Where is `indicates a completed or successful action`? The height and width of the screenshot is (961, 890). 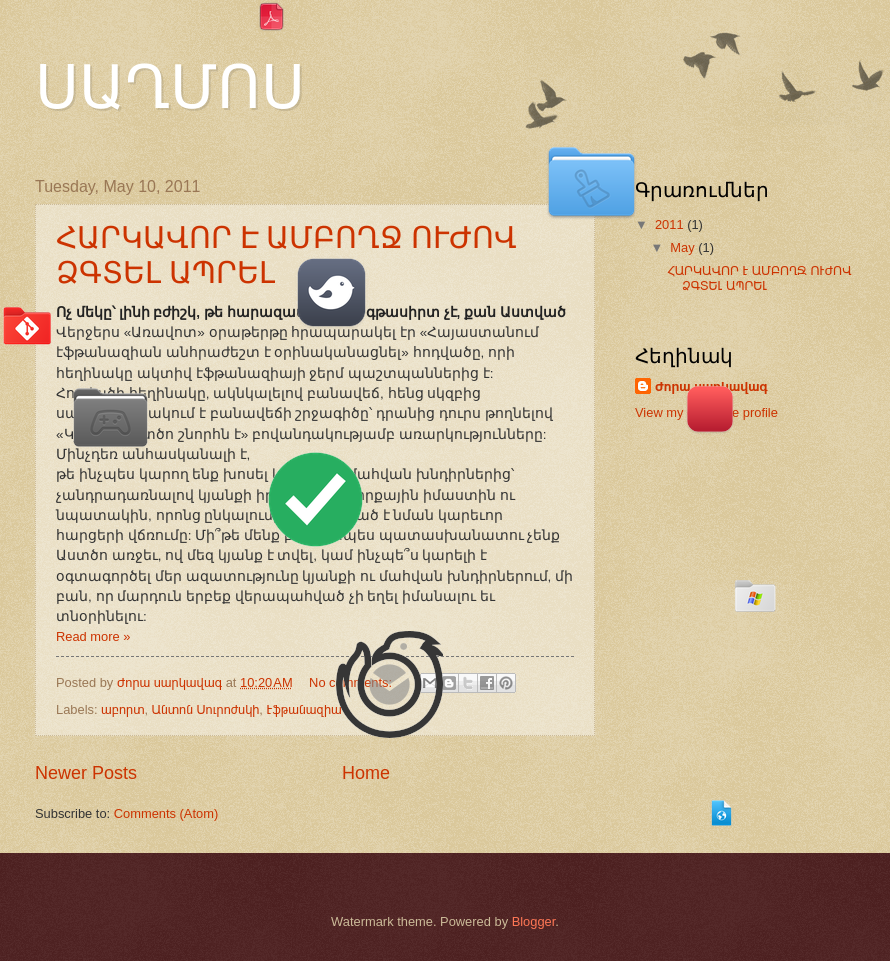
indicates a completed or successful action is located at coordinates (315, 499).